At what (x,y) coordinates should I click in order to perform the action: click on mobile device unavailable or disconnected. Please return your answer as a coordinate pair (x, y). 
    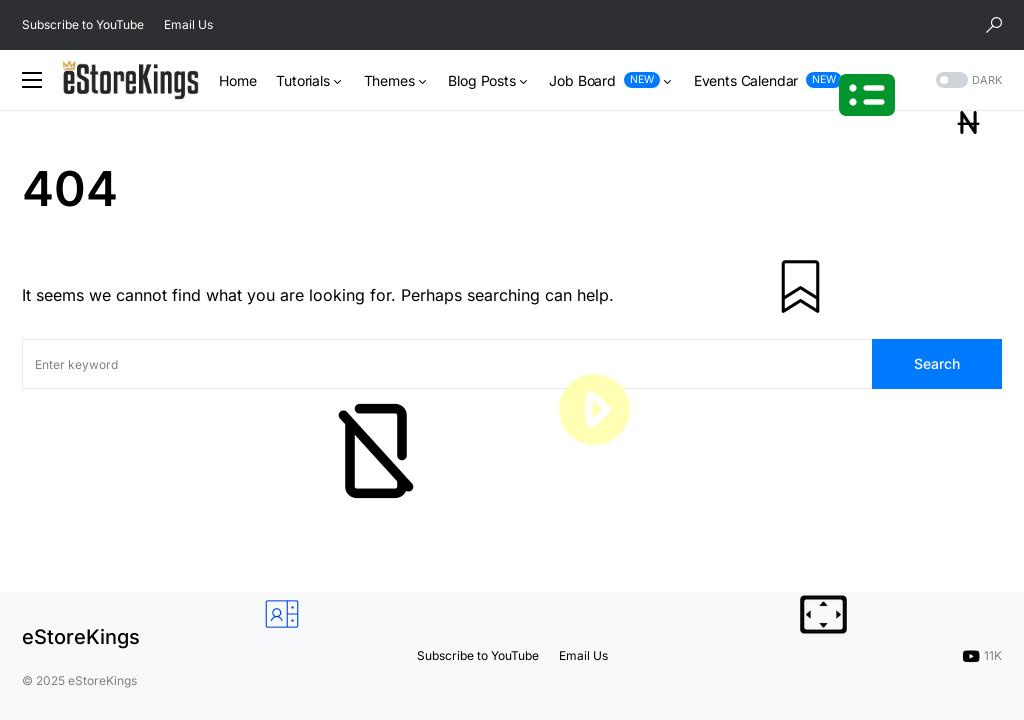
    Looking at the image, I should click on (376, 451).